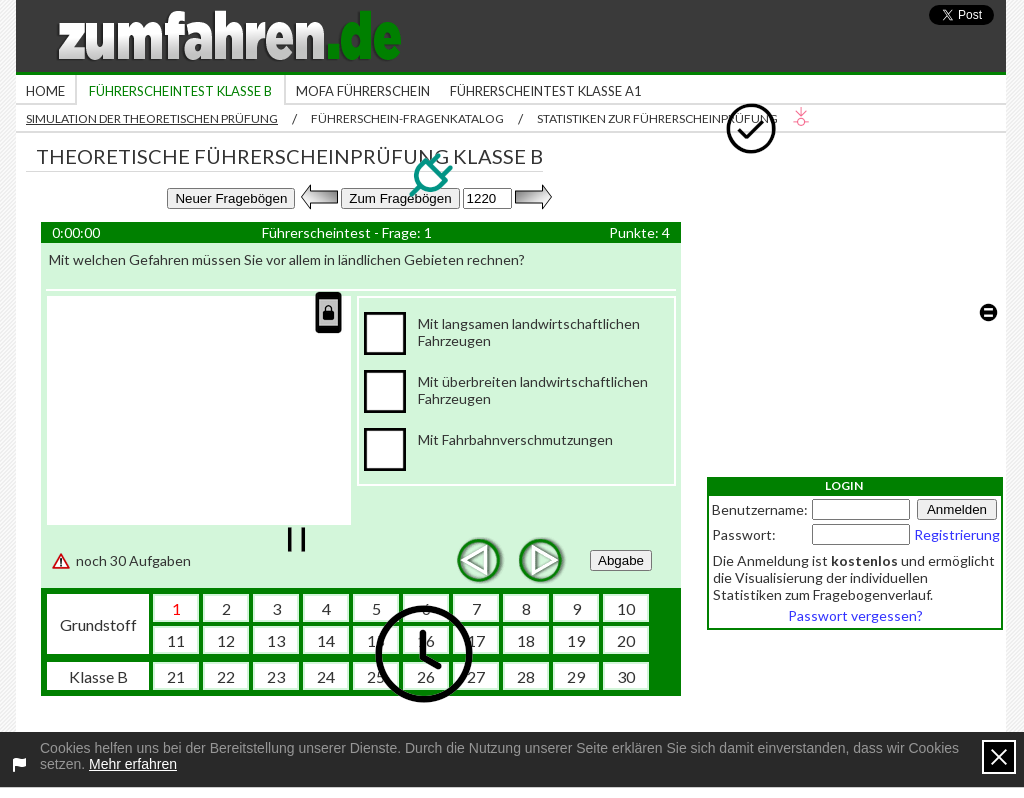  What do you see at coordinates (431, 175) in the screenshot?
I see `connect to power source` at bounding box center [431, 175].